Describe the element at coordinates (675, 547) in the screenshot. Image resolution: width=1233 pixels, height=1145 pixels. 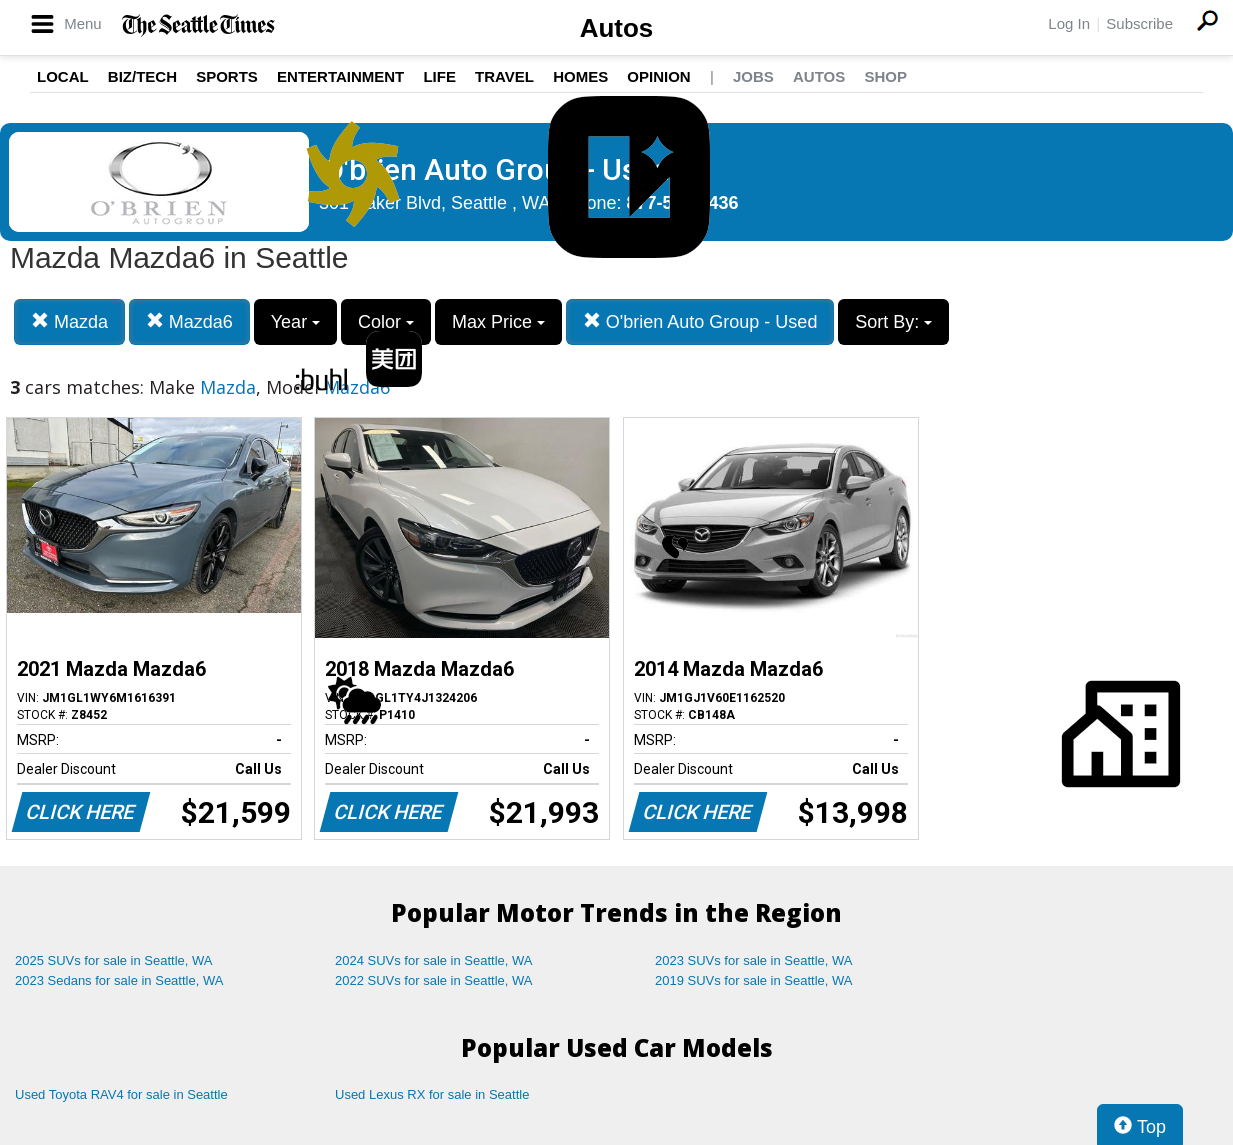
I see `visit the Soriana website or app` at that location.